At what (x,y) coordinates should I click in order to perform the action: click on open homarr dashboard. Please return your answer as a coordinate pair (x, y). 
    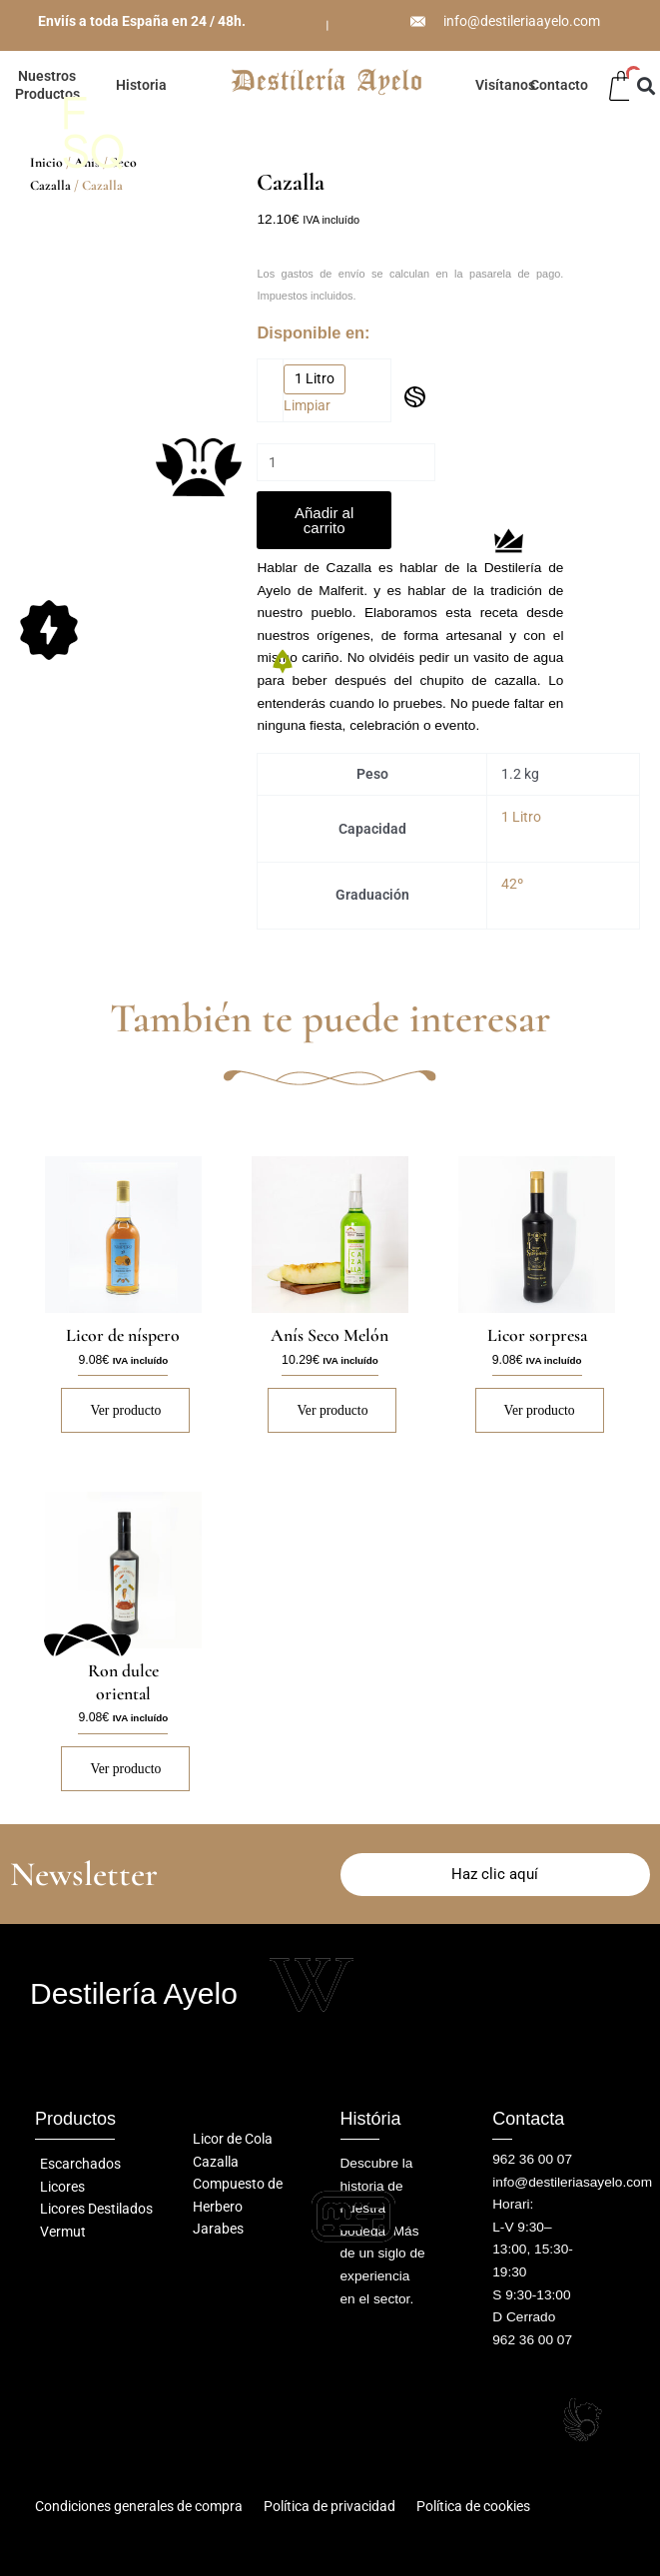
    Looking at the image, I should click on (199, 467).